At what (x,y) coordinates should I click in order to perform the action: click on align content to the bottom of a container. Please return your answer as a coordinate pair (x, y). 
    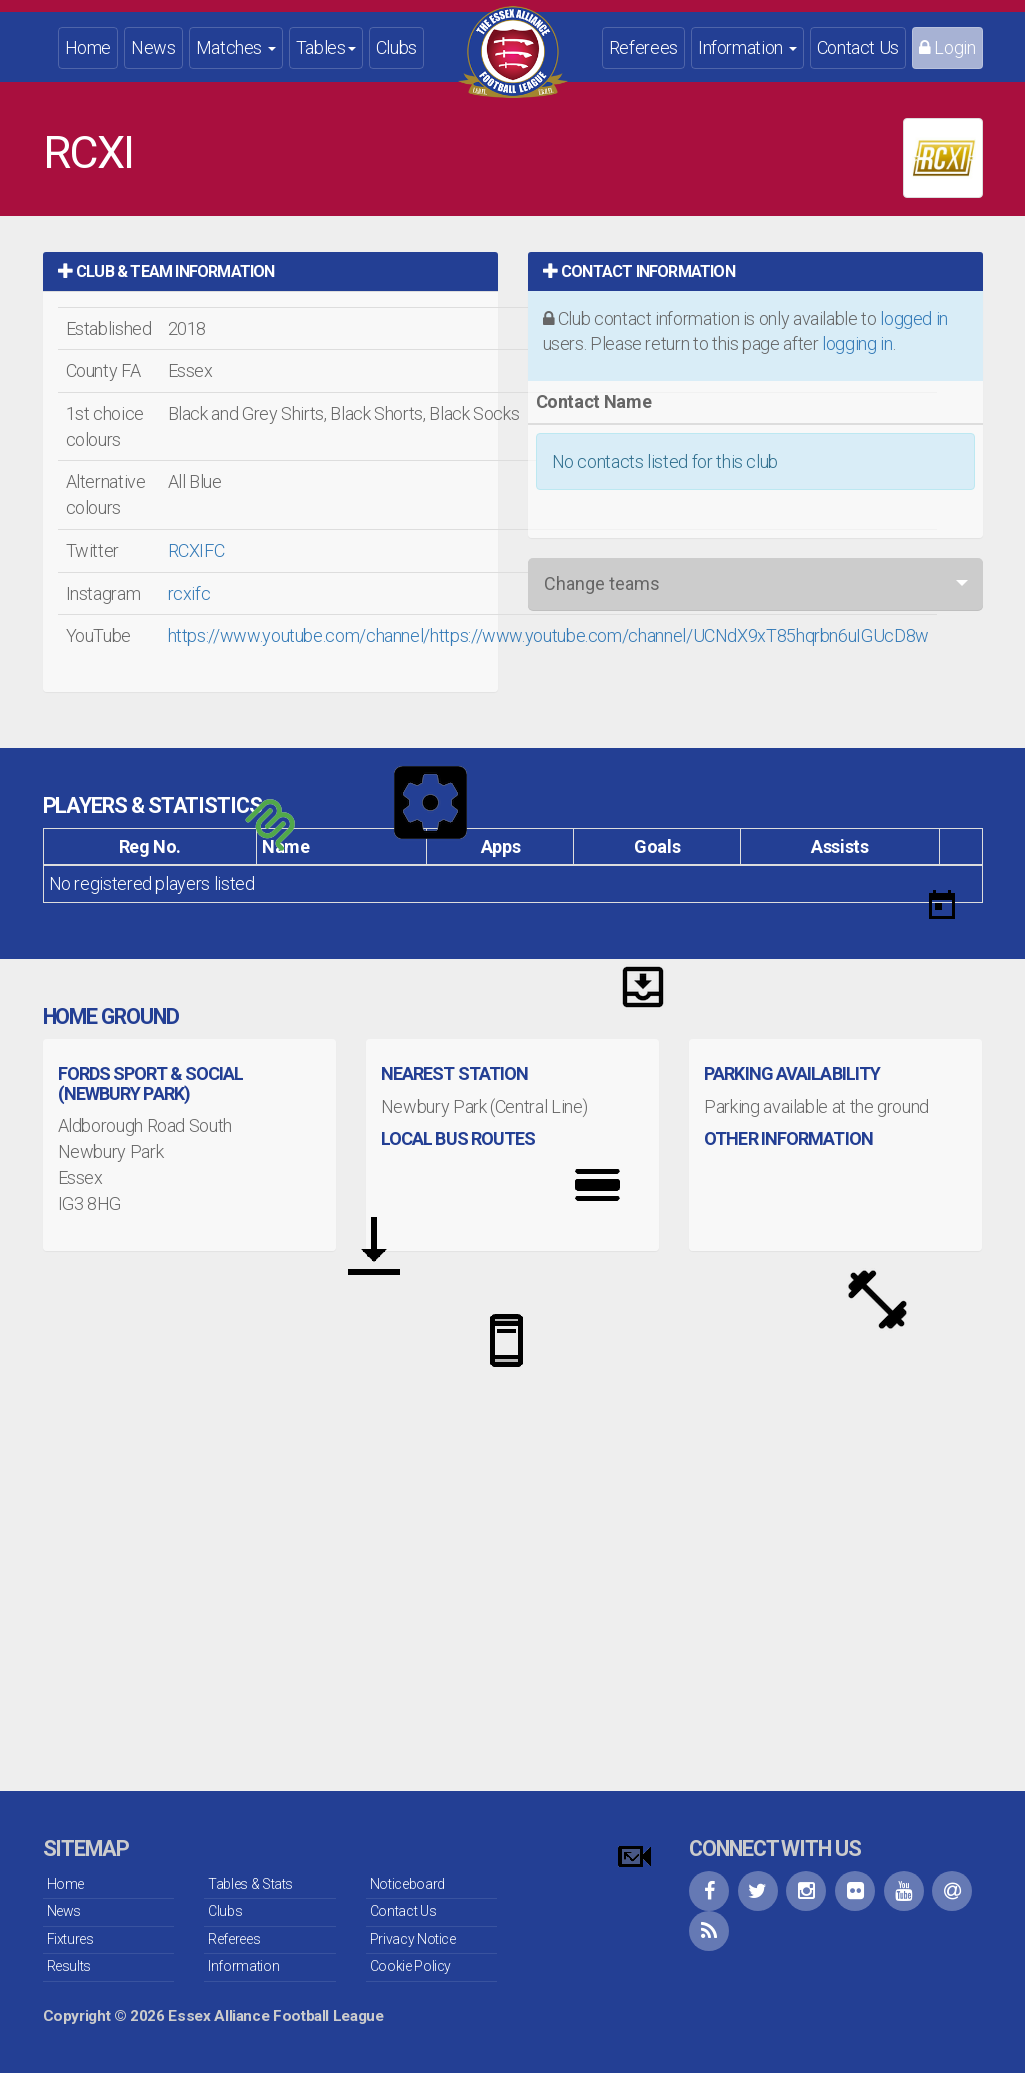
    Looking at the image, I should click on (374, 1246).